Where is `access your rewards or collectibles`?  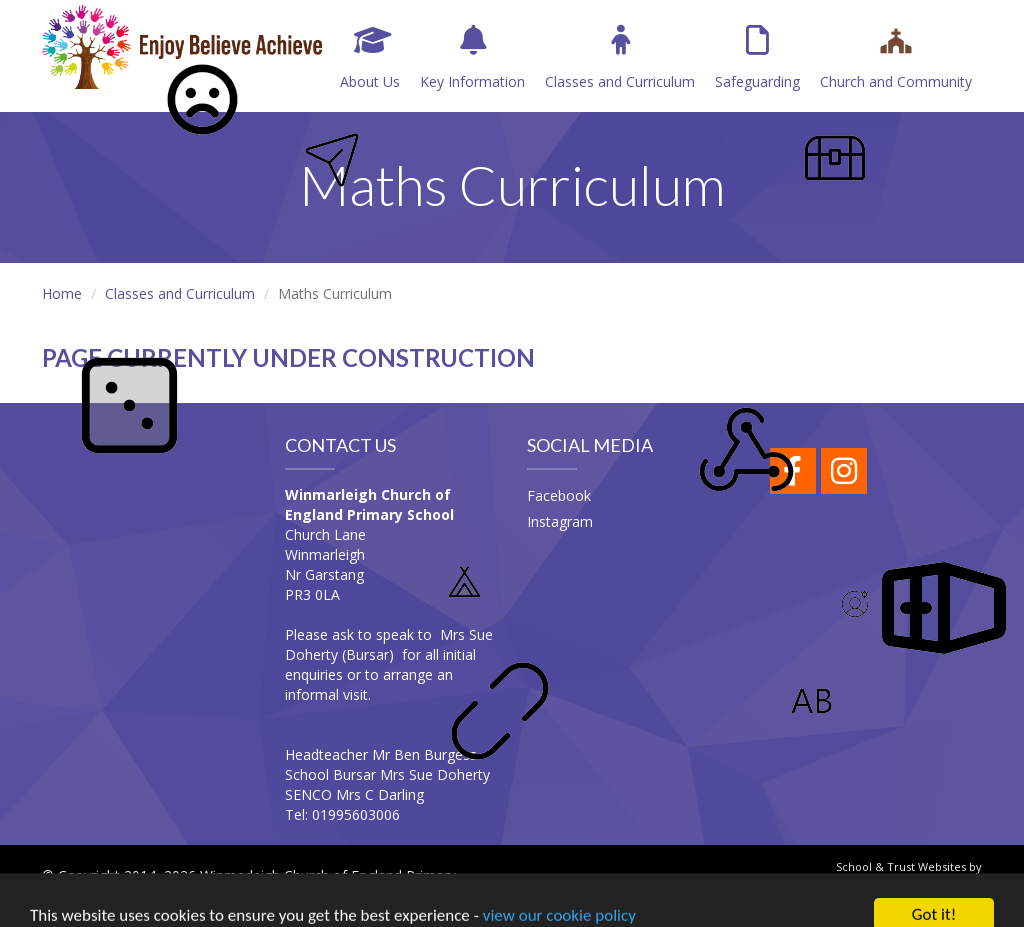
access your rewards or collectibles is located at coordinates (835, 159).